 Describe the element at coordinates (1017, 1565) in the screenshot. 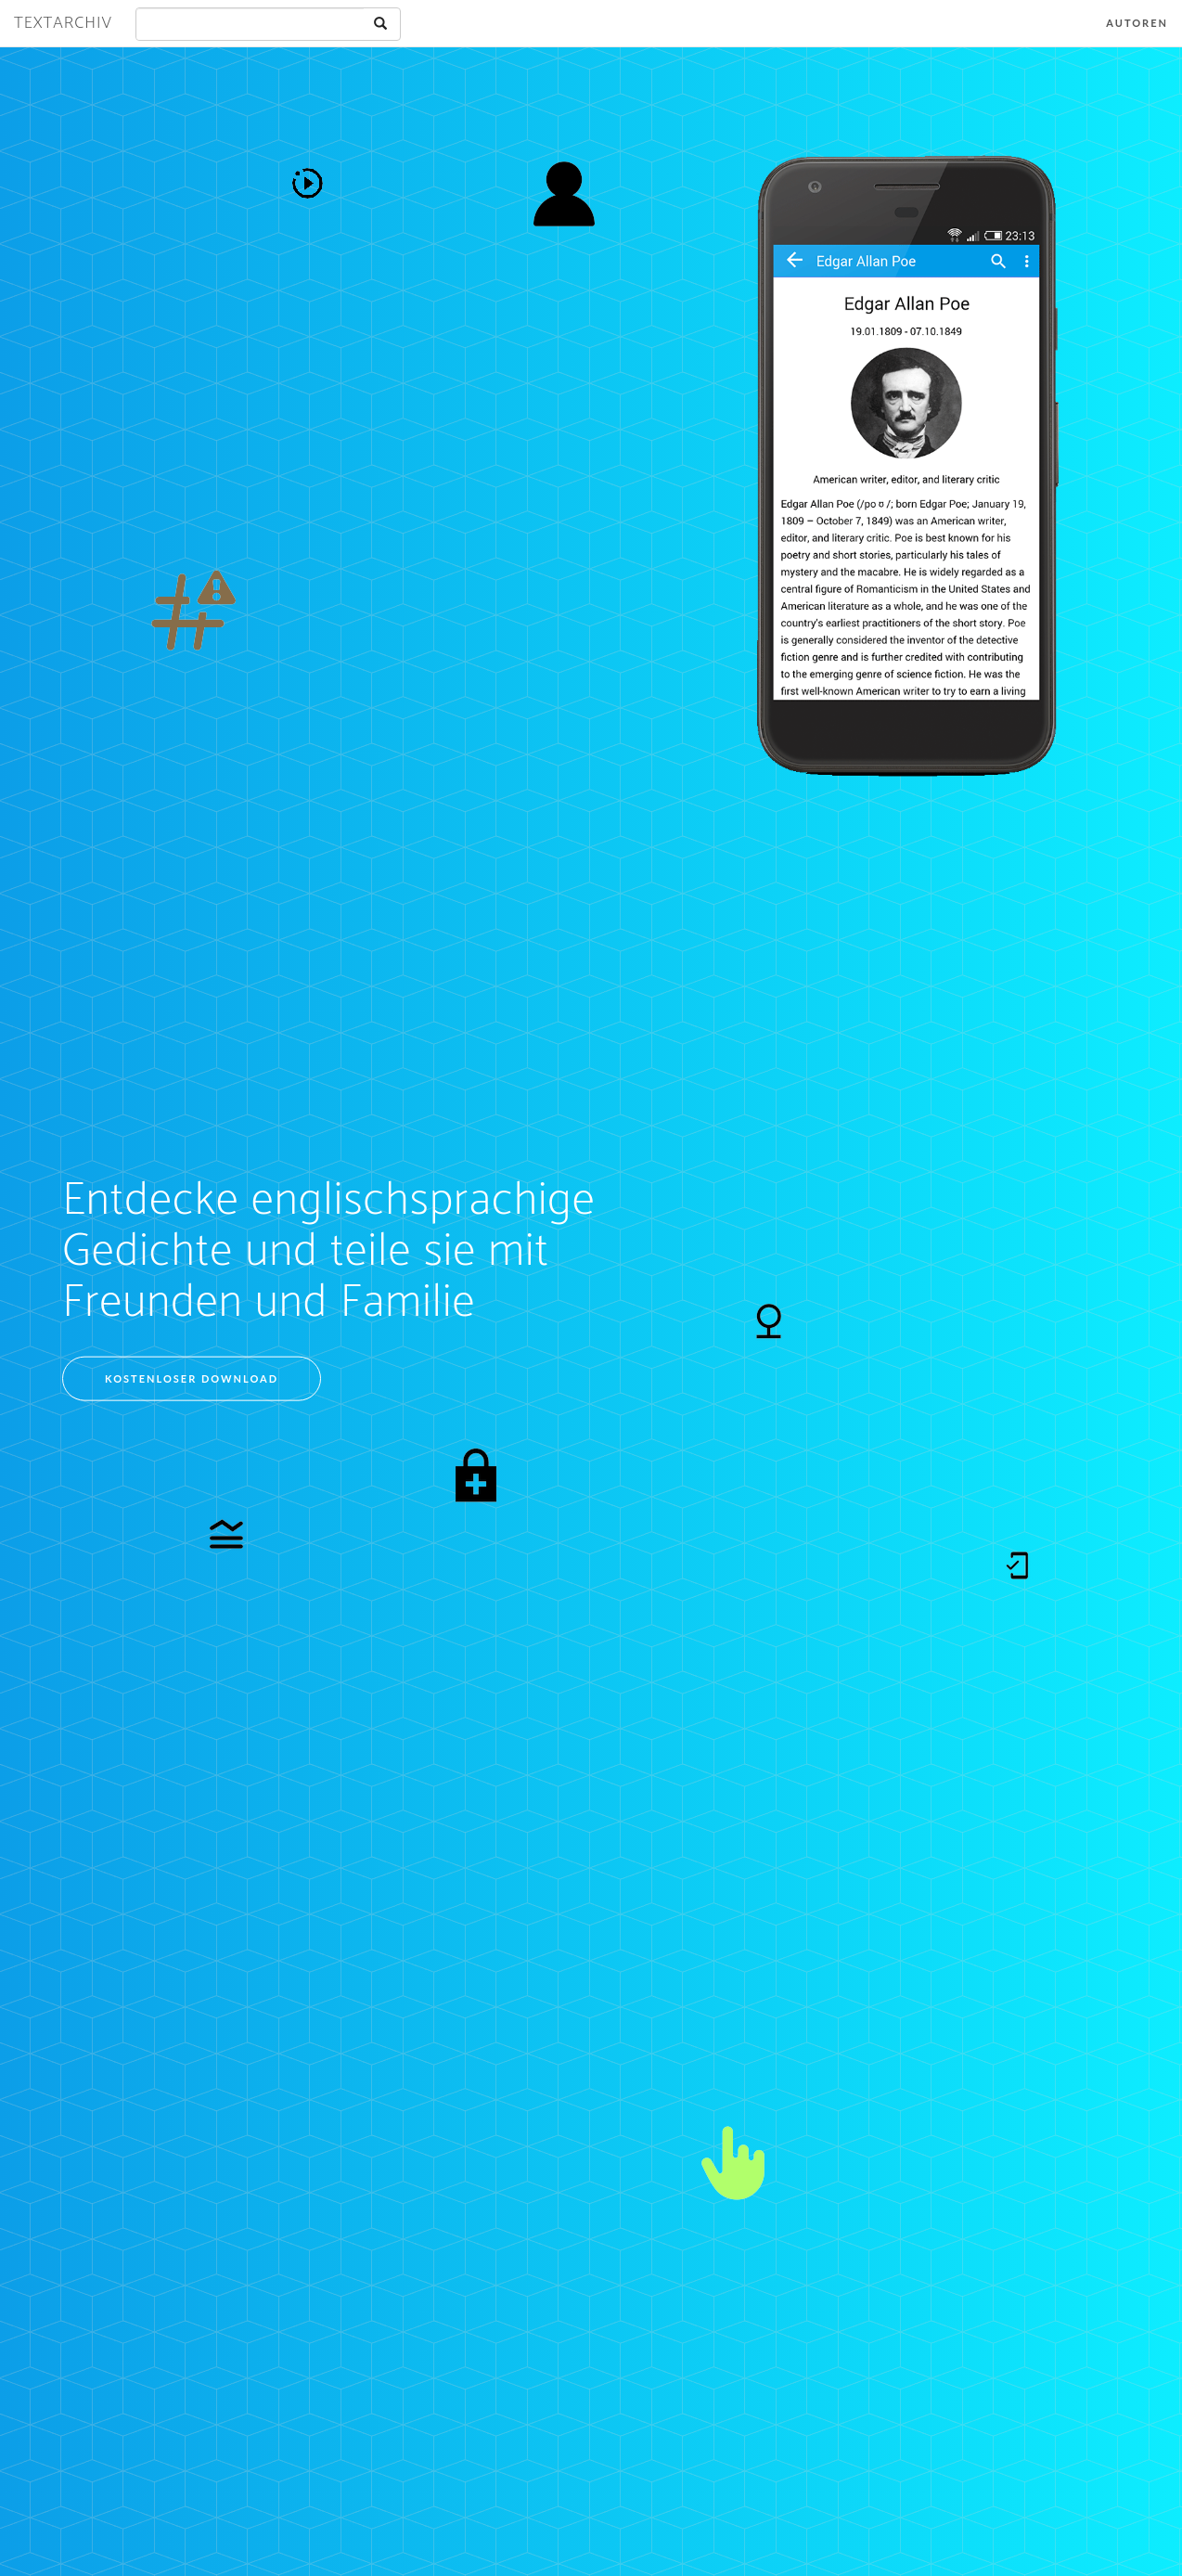

I see `indicates mobile-friendly or responsive design` at that location.